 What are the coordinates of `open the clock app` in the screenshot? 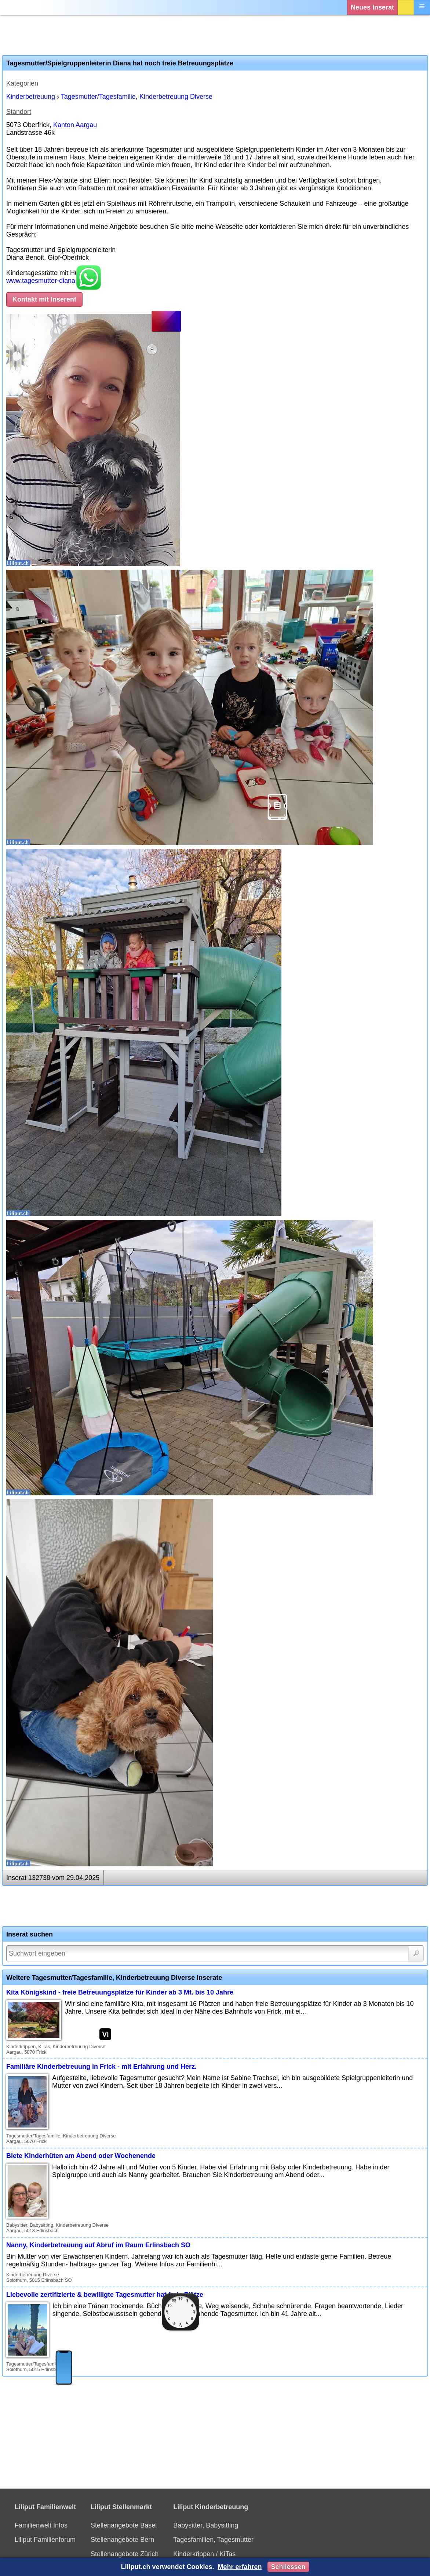 It's located at (181, 2312).